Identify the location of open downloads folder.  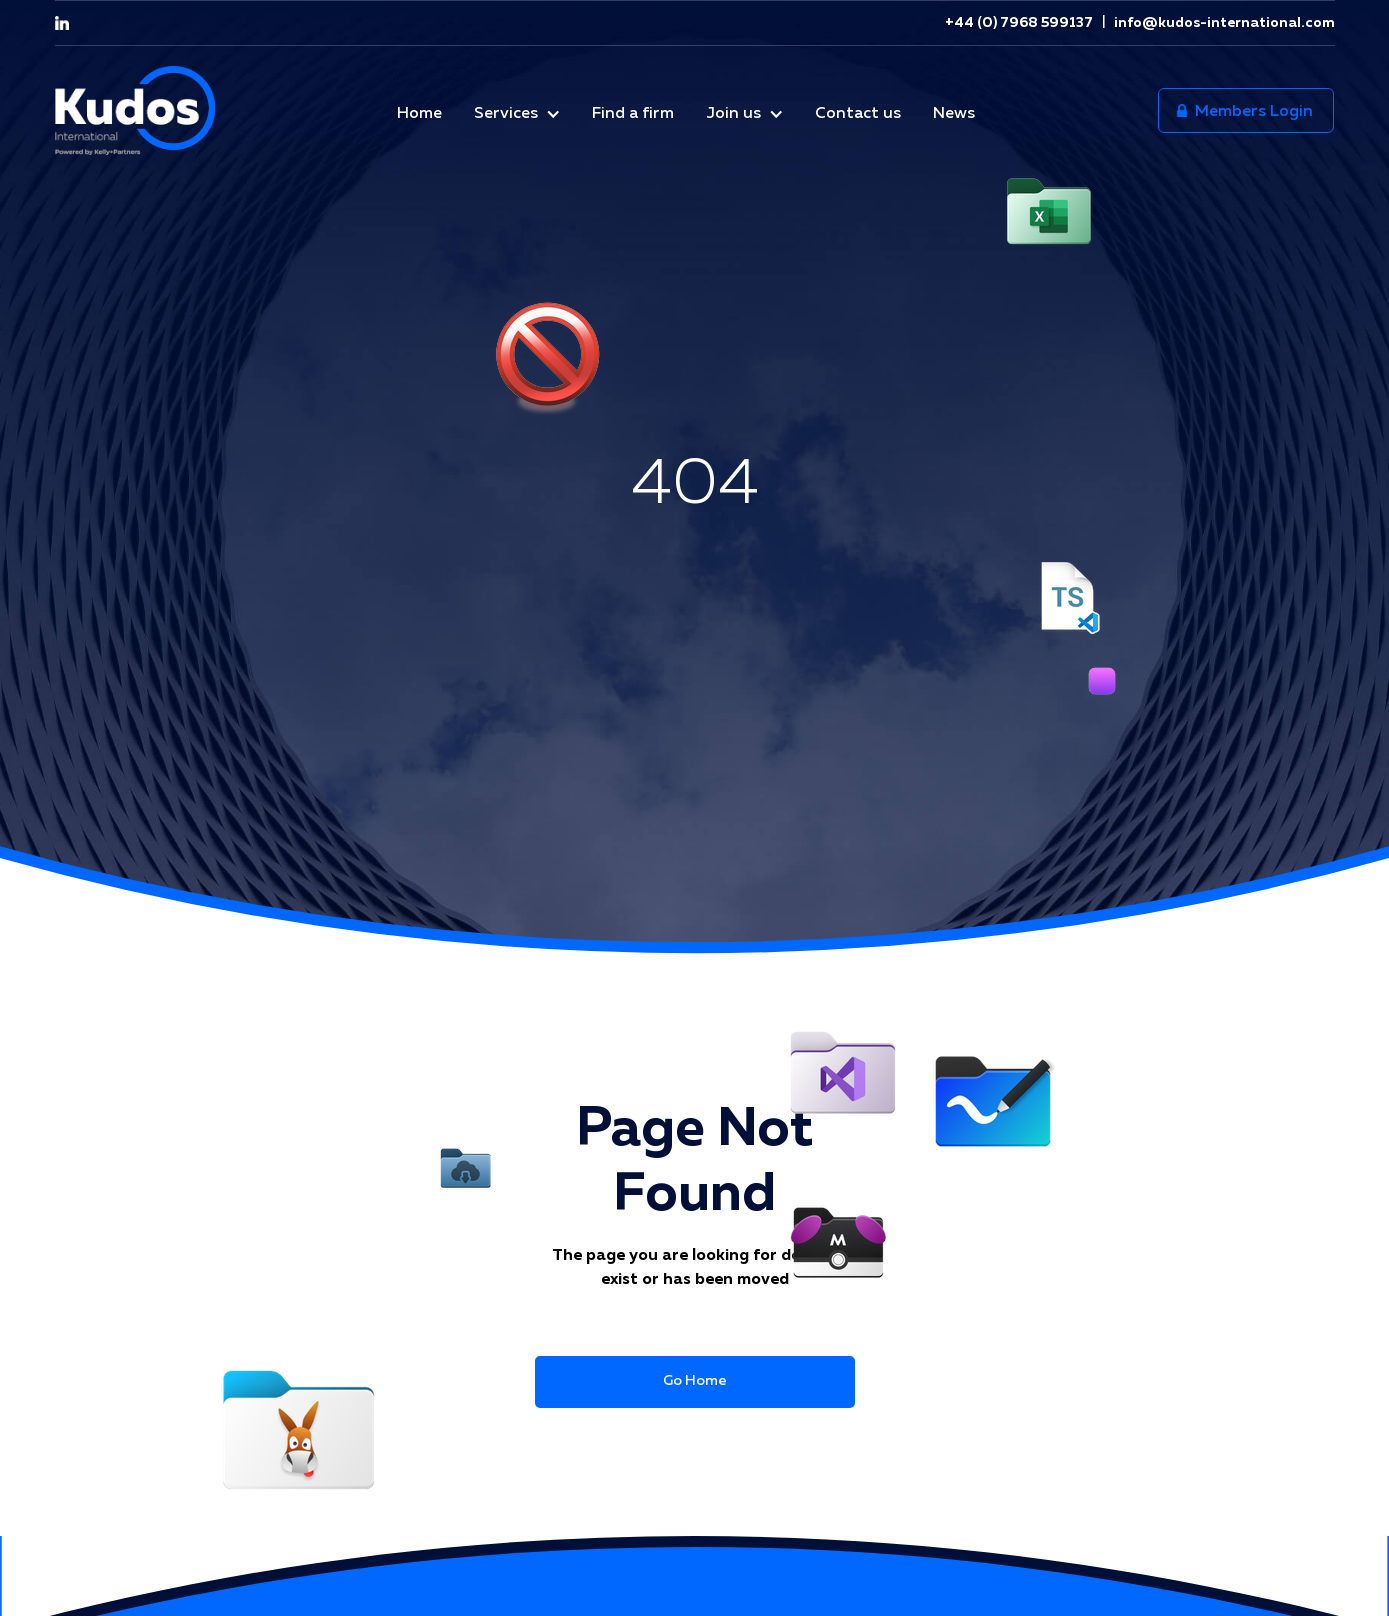
(465, 1169).